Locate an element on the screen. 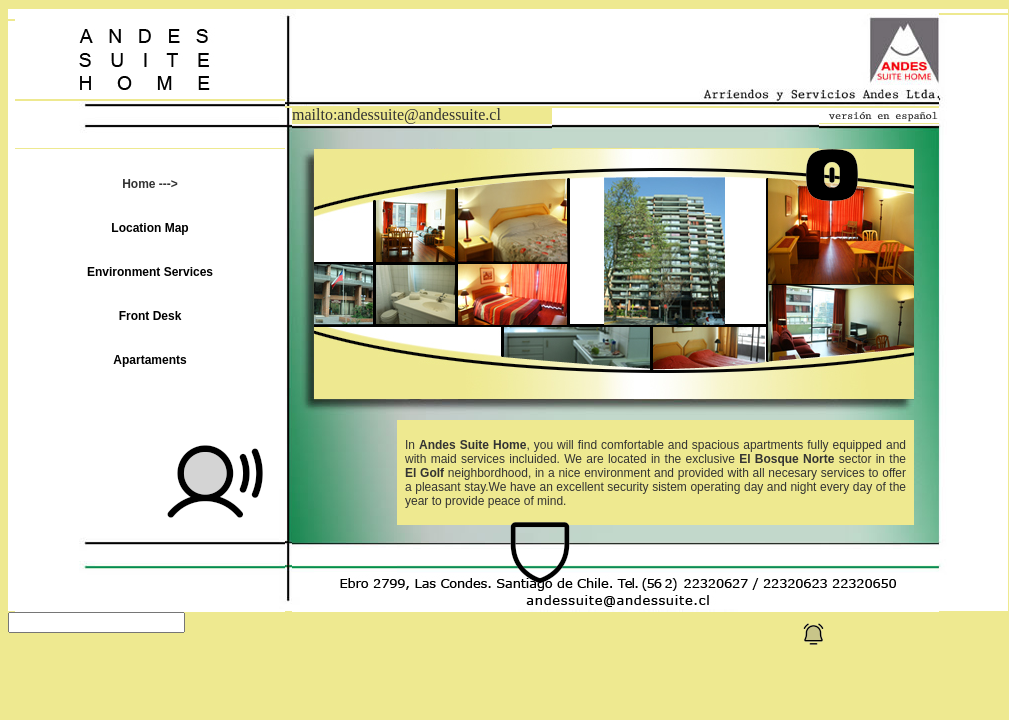 The width and height of the screenshot is (1009, 720). indicates new notifications or alerts is located at coordinates (813, 634).